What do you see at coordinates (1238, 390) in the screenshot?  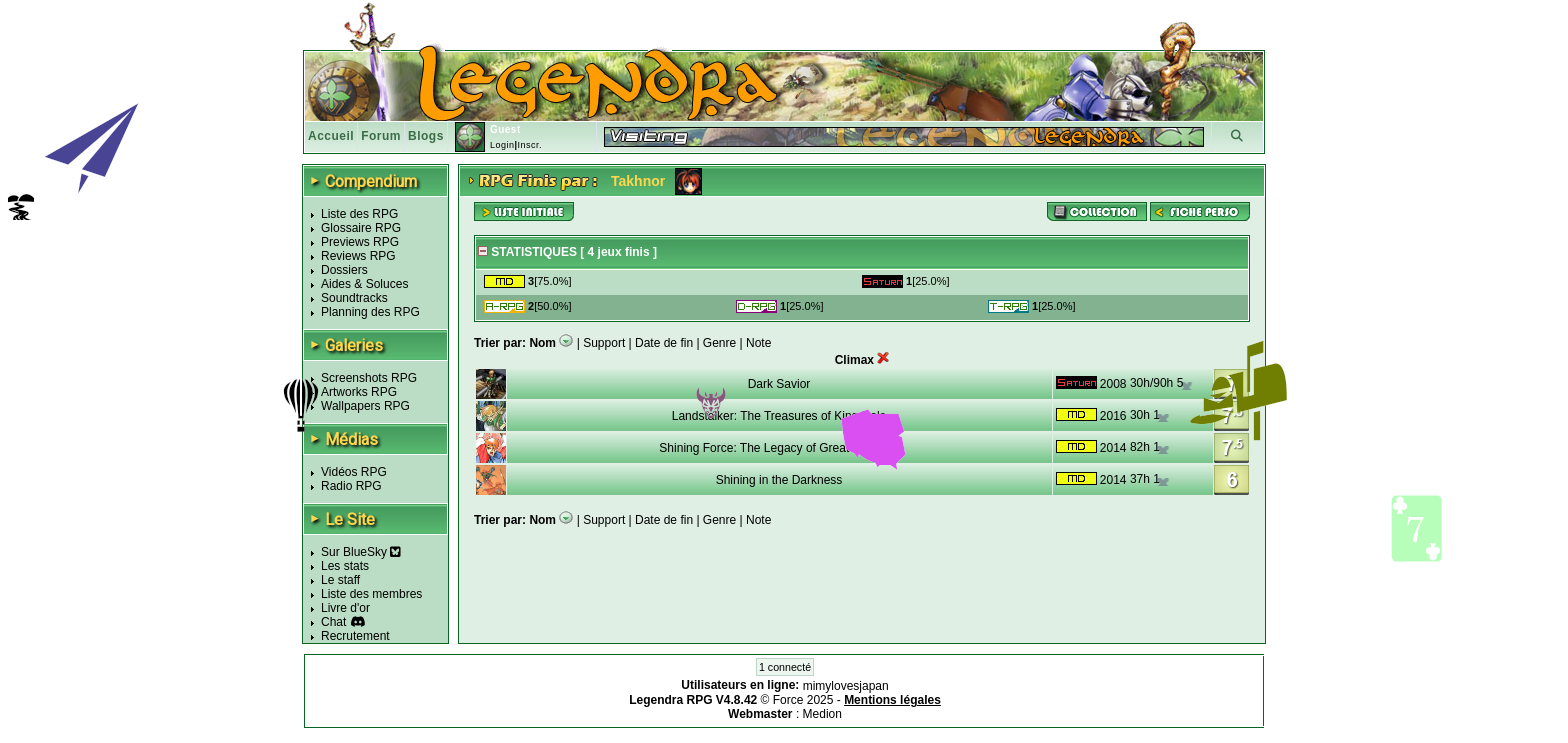 I see `access your mailbox or inbox` at bounding box center [1238, 390].